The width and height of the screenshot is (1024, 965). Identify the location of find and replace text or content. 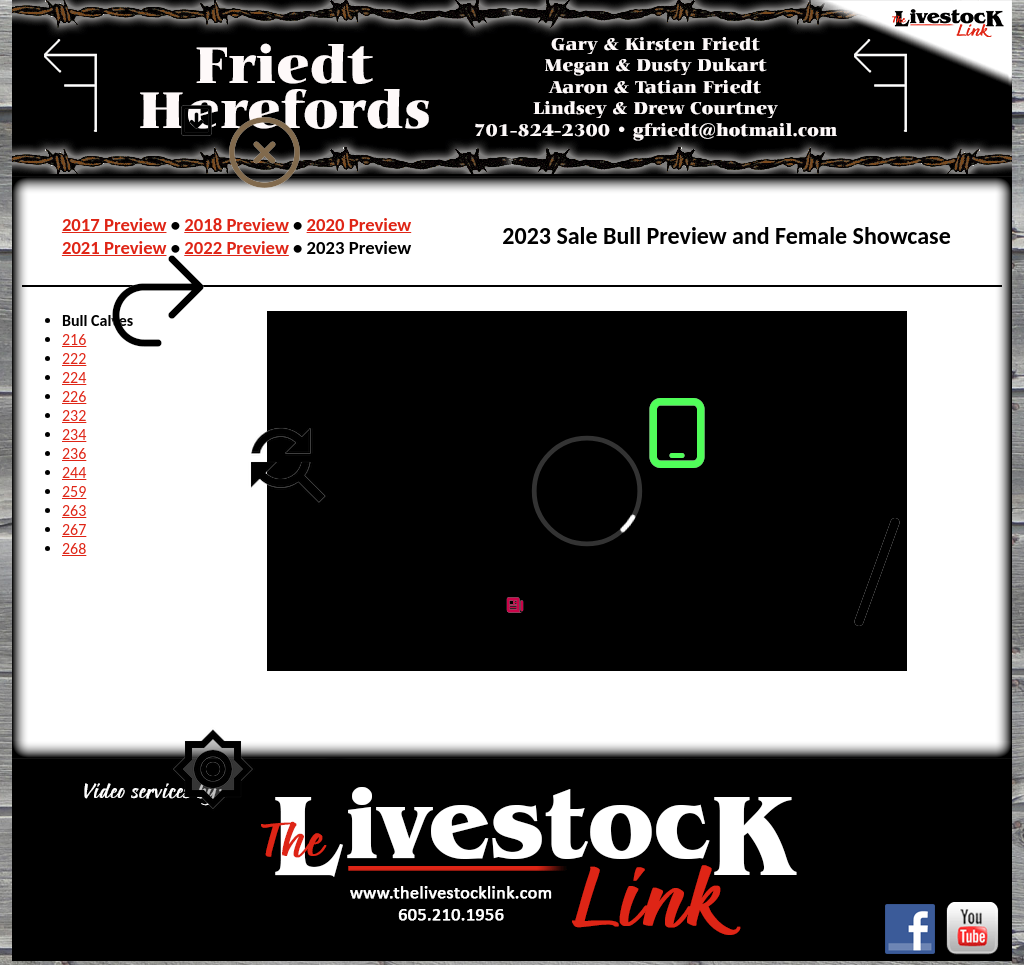
(285, 462).